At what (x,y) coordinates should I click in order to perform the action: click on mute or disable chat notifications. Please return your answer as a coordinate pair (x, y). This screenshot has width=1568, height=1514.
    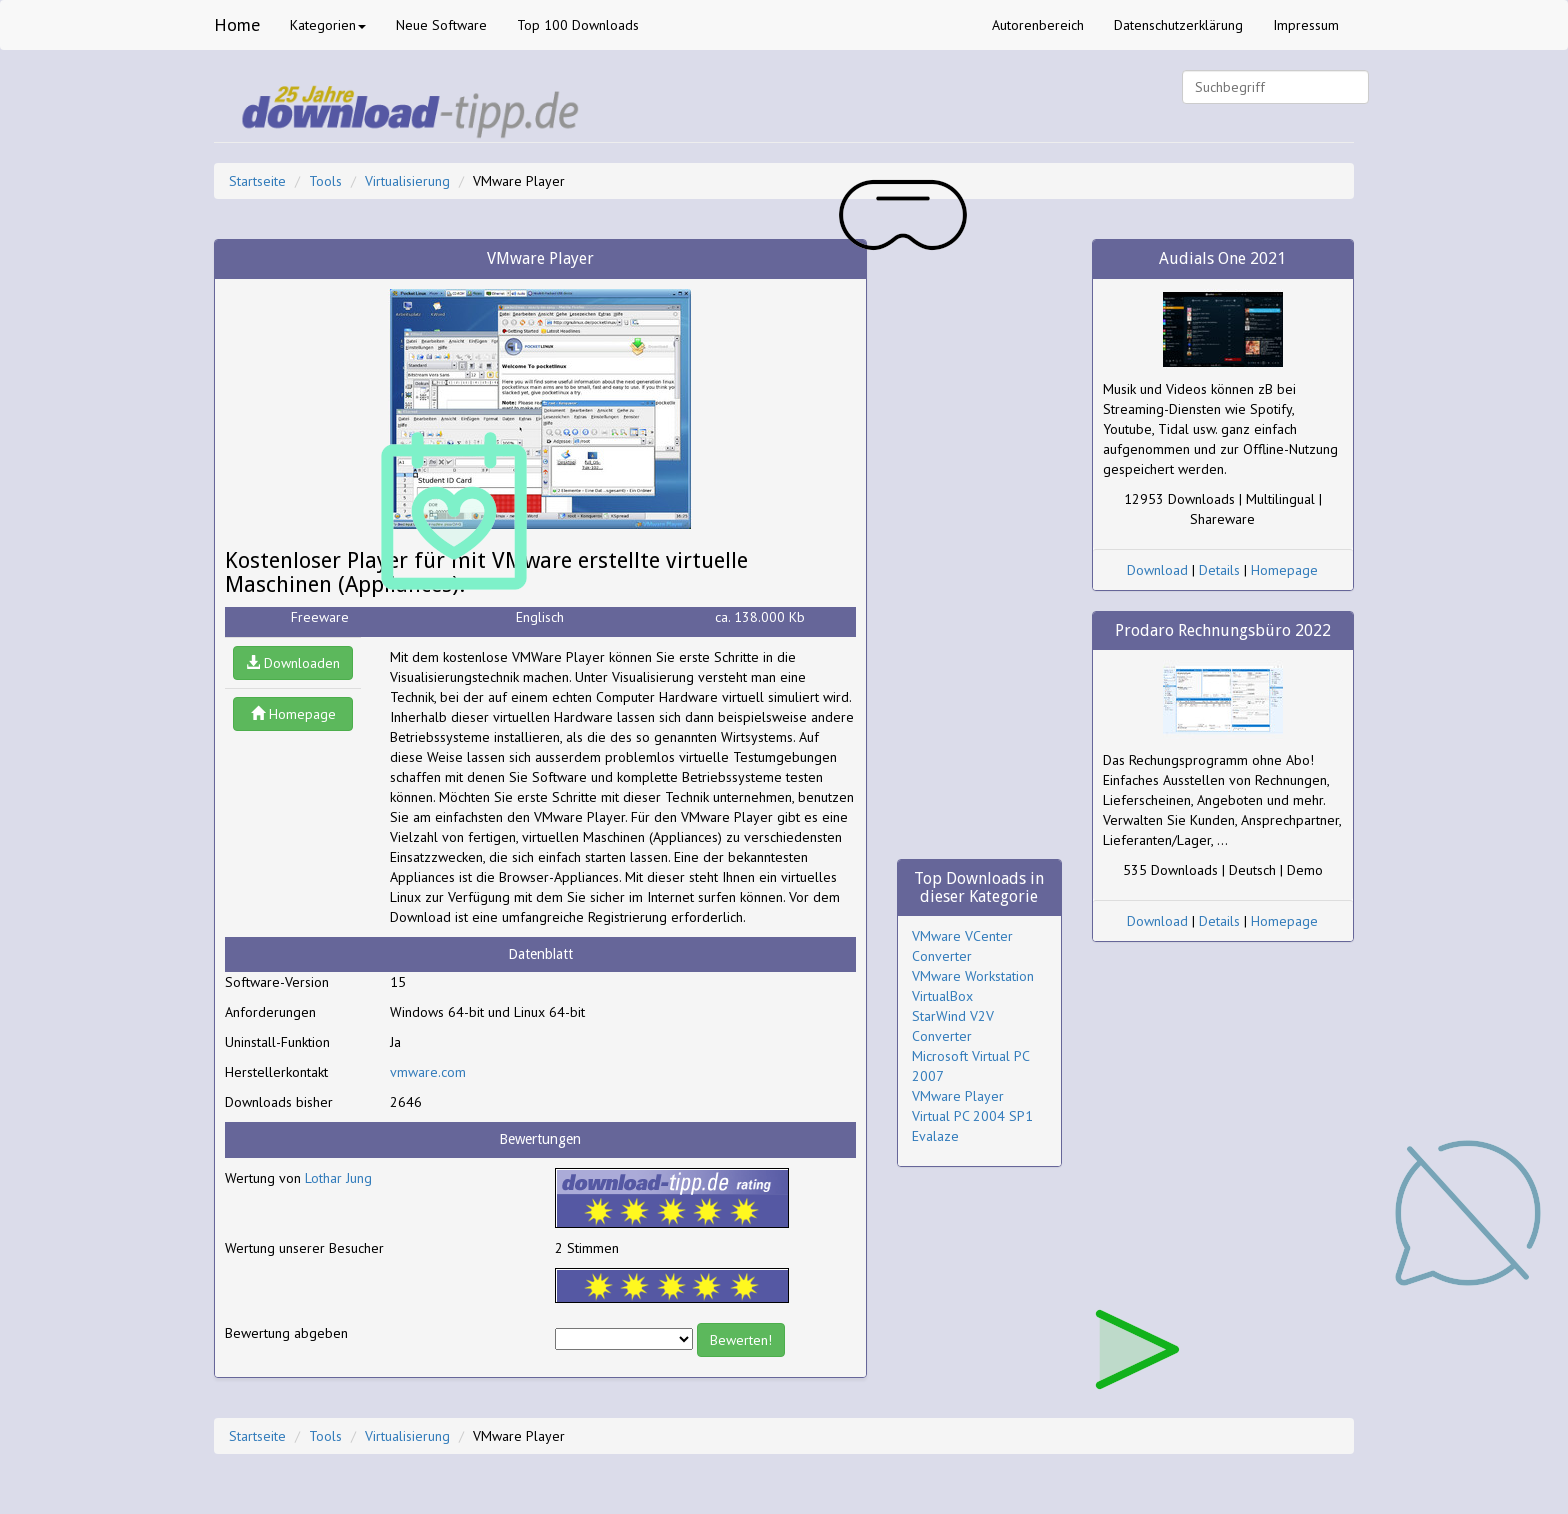
    Looking at the image, I should click on (1468, 1213).